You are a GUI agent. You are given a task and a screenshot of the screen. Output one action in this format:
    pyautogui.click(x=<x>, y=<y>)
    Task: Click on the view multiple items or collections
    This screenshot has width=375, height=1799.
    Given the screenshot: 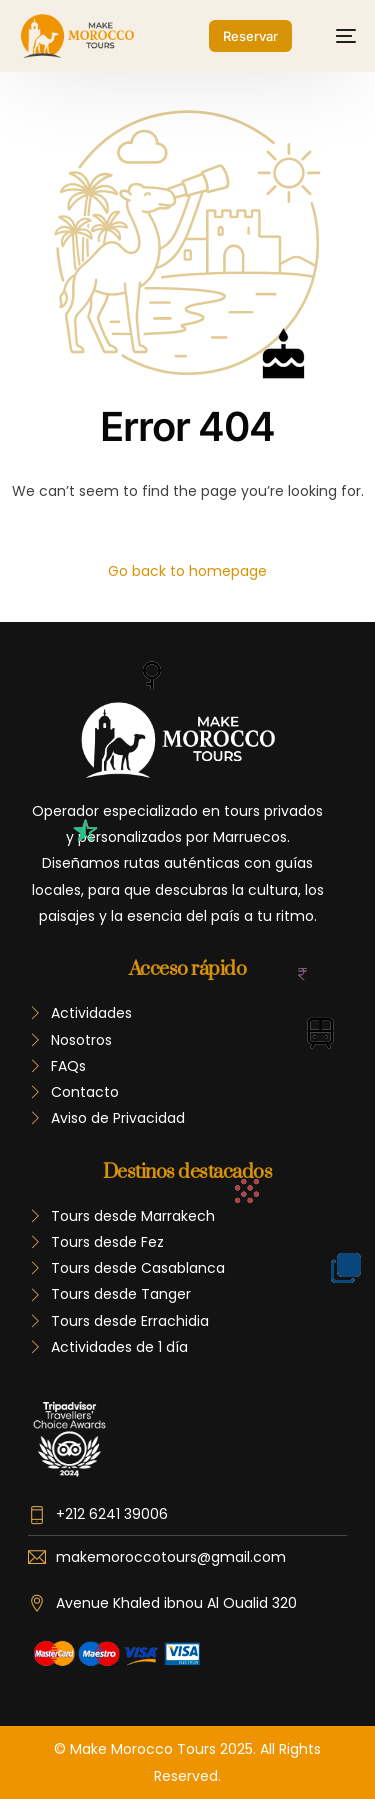 What is the action you would take?
    pyautogui.click(x=346, y=1268)
    